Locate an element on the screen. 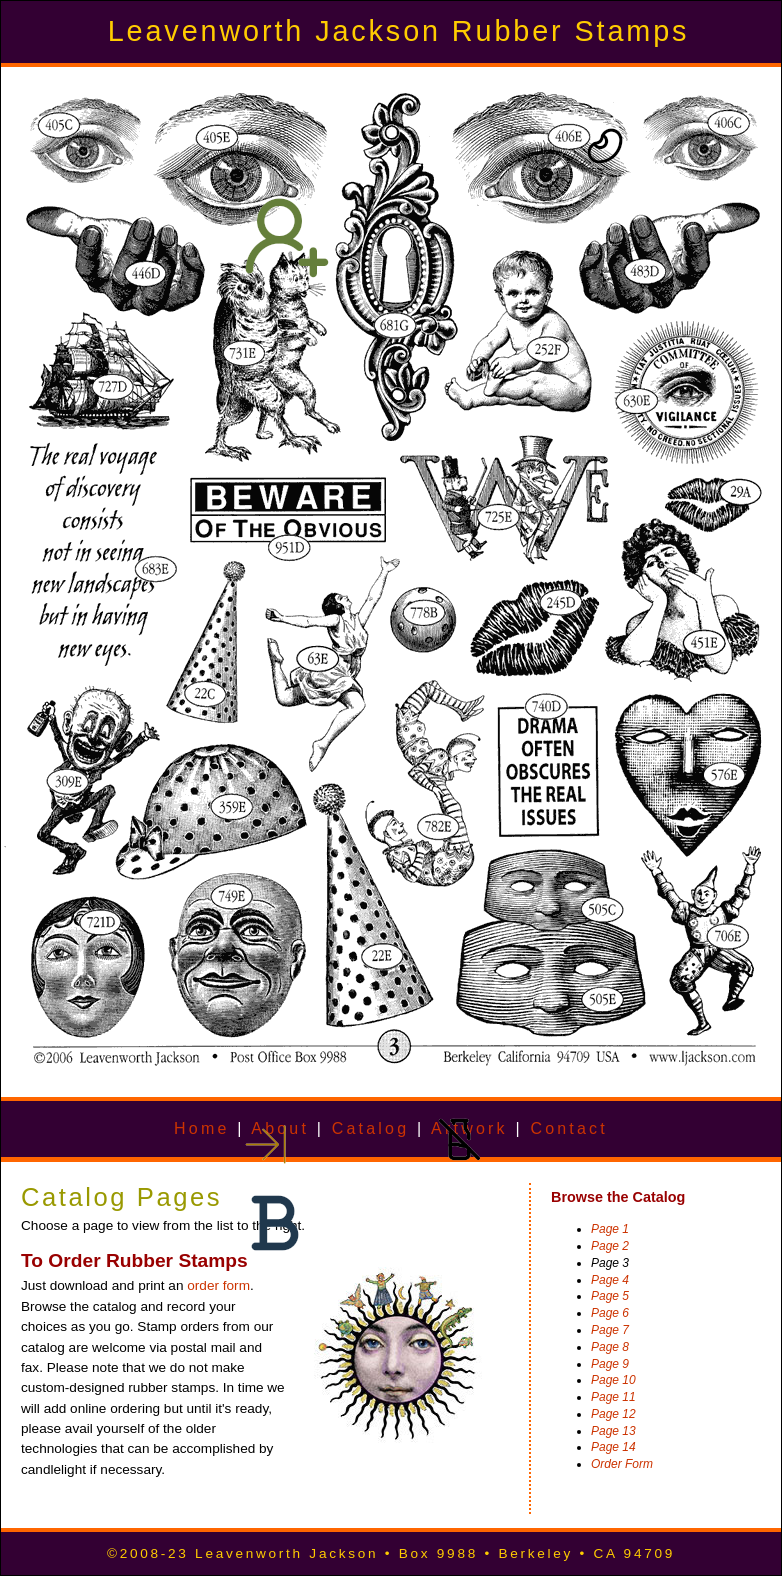  indicates bean or legume ingredient is located at coordinates (605, 146).